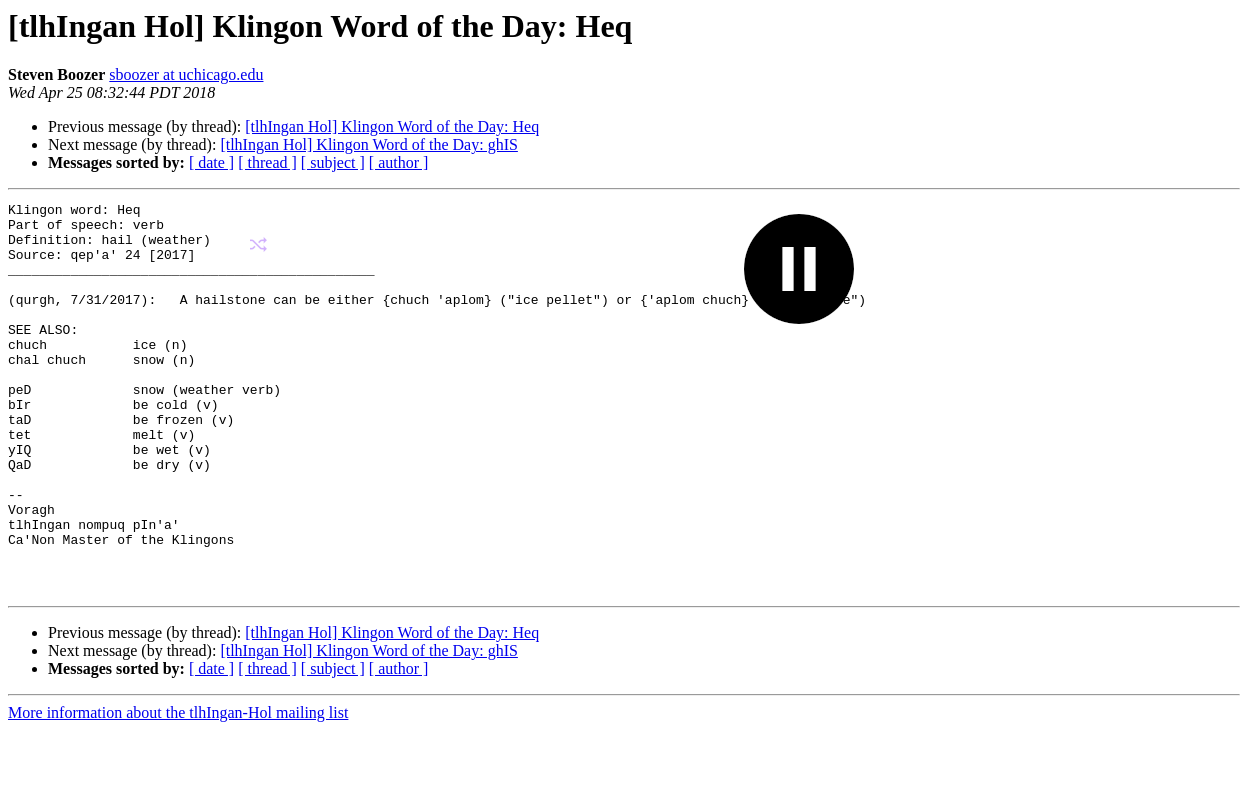  What do you see at coordinates (799, 269) in the screenshot?
I see `pause media playback` at bounding box center [799, 269].